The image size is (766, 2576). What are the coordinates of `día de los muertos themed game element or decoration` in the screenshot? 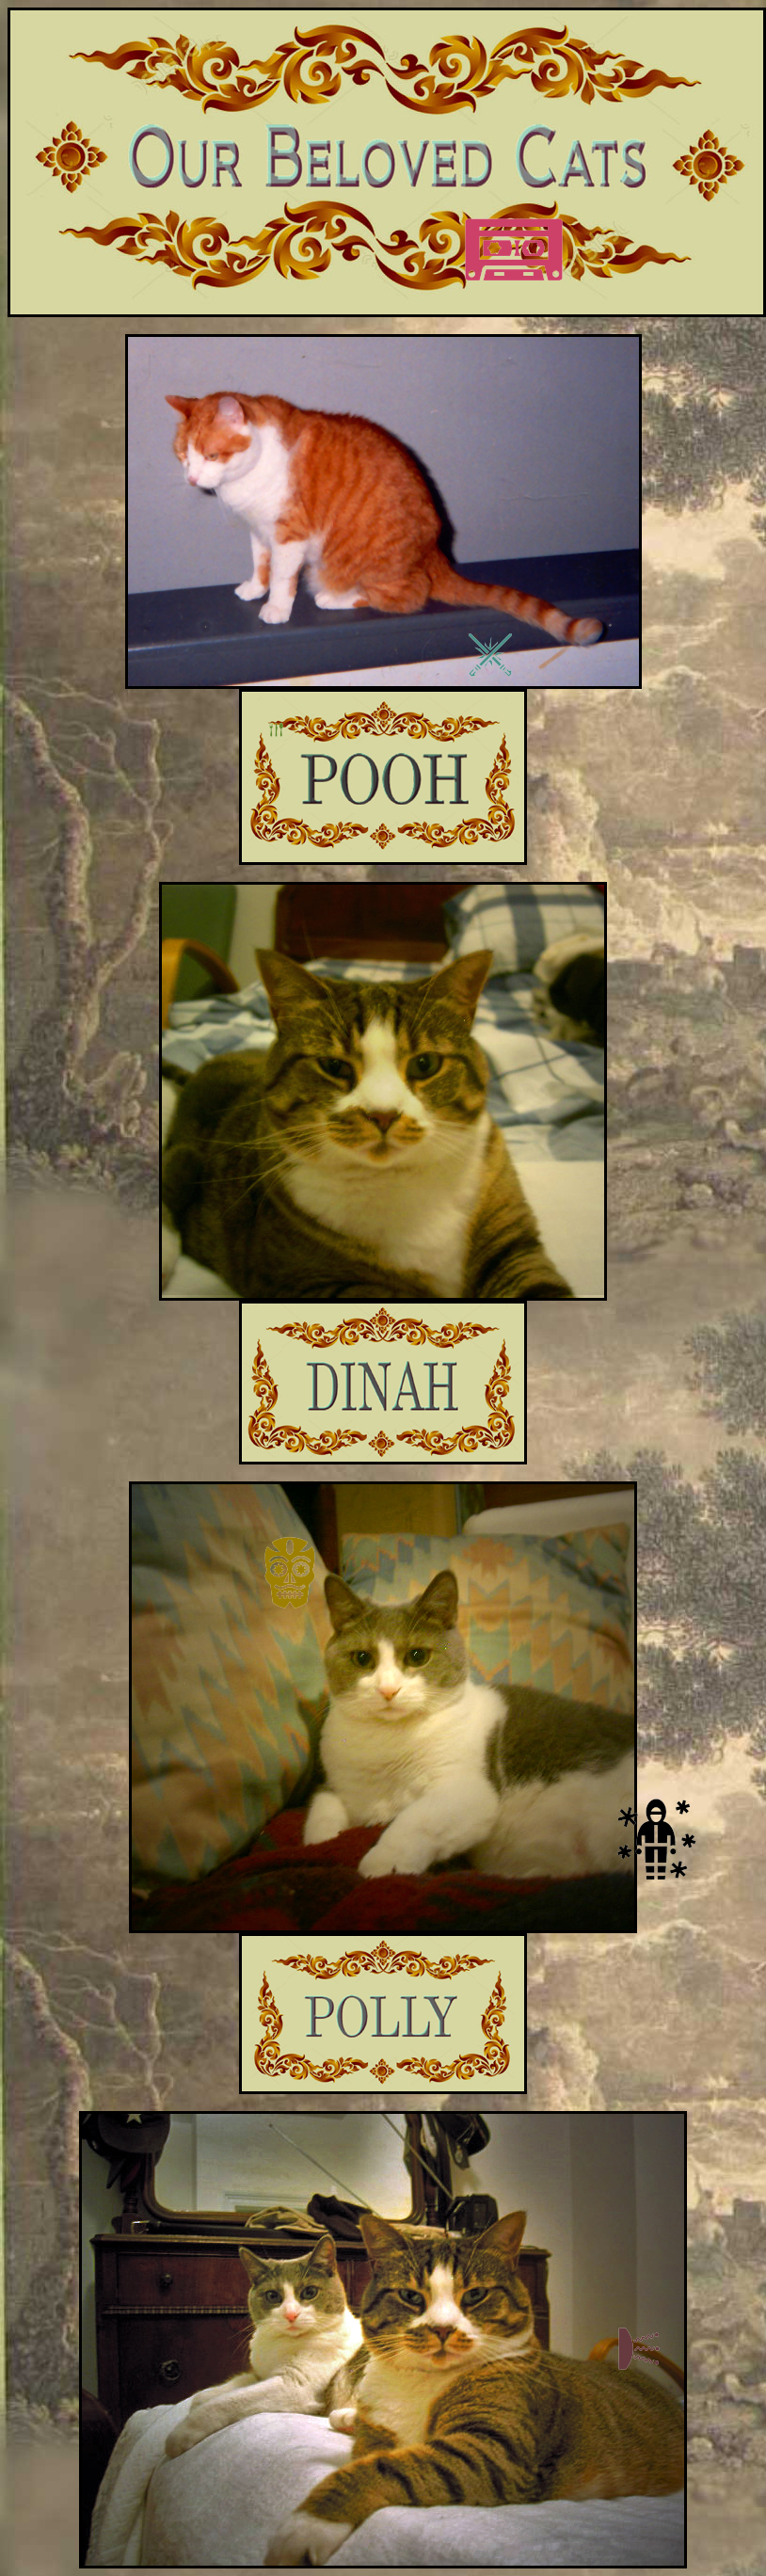 It's located at (290, 1572).